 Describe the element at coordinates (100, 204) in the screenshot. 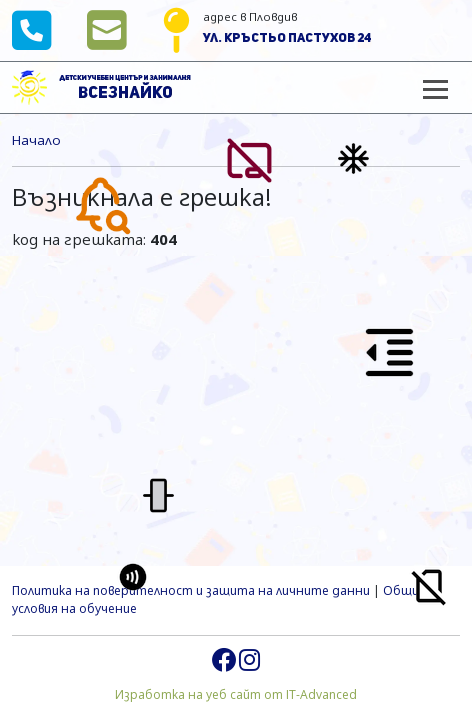

I see `search through your notifications` at that location.